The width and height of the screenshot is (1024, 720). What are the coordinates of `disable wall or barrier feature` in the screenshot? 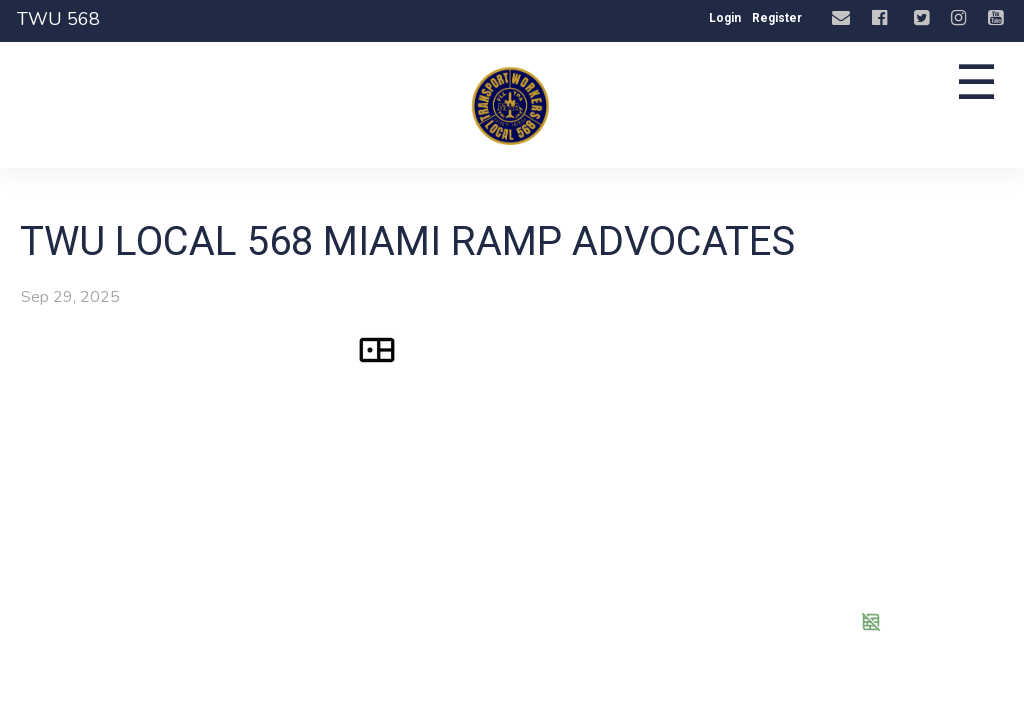 It's located at (871, 622).